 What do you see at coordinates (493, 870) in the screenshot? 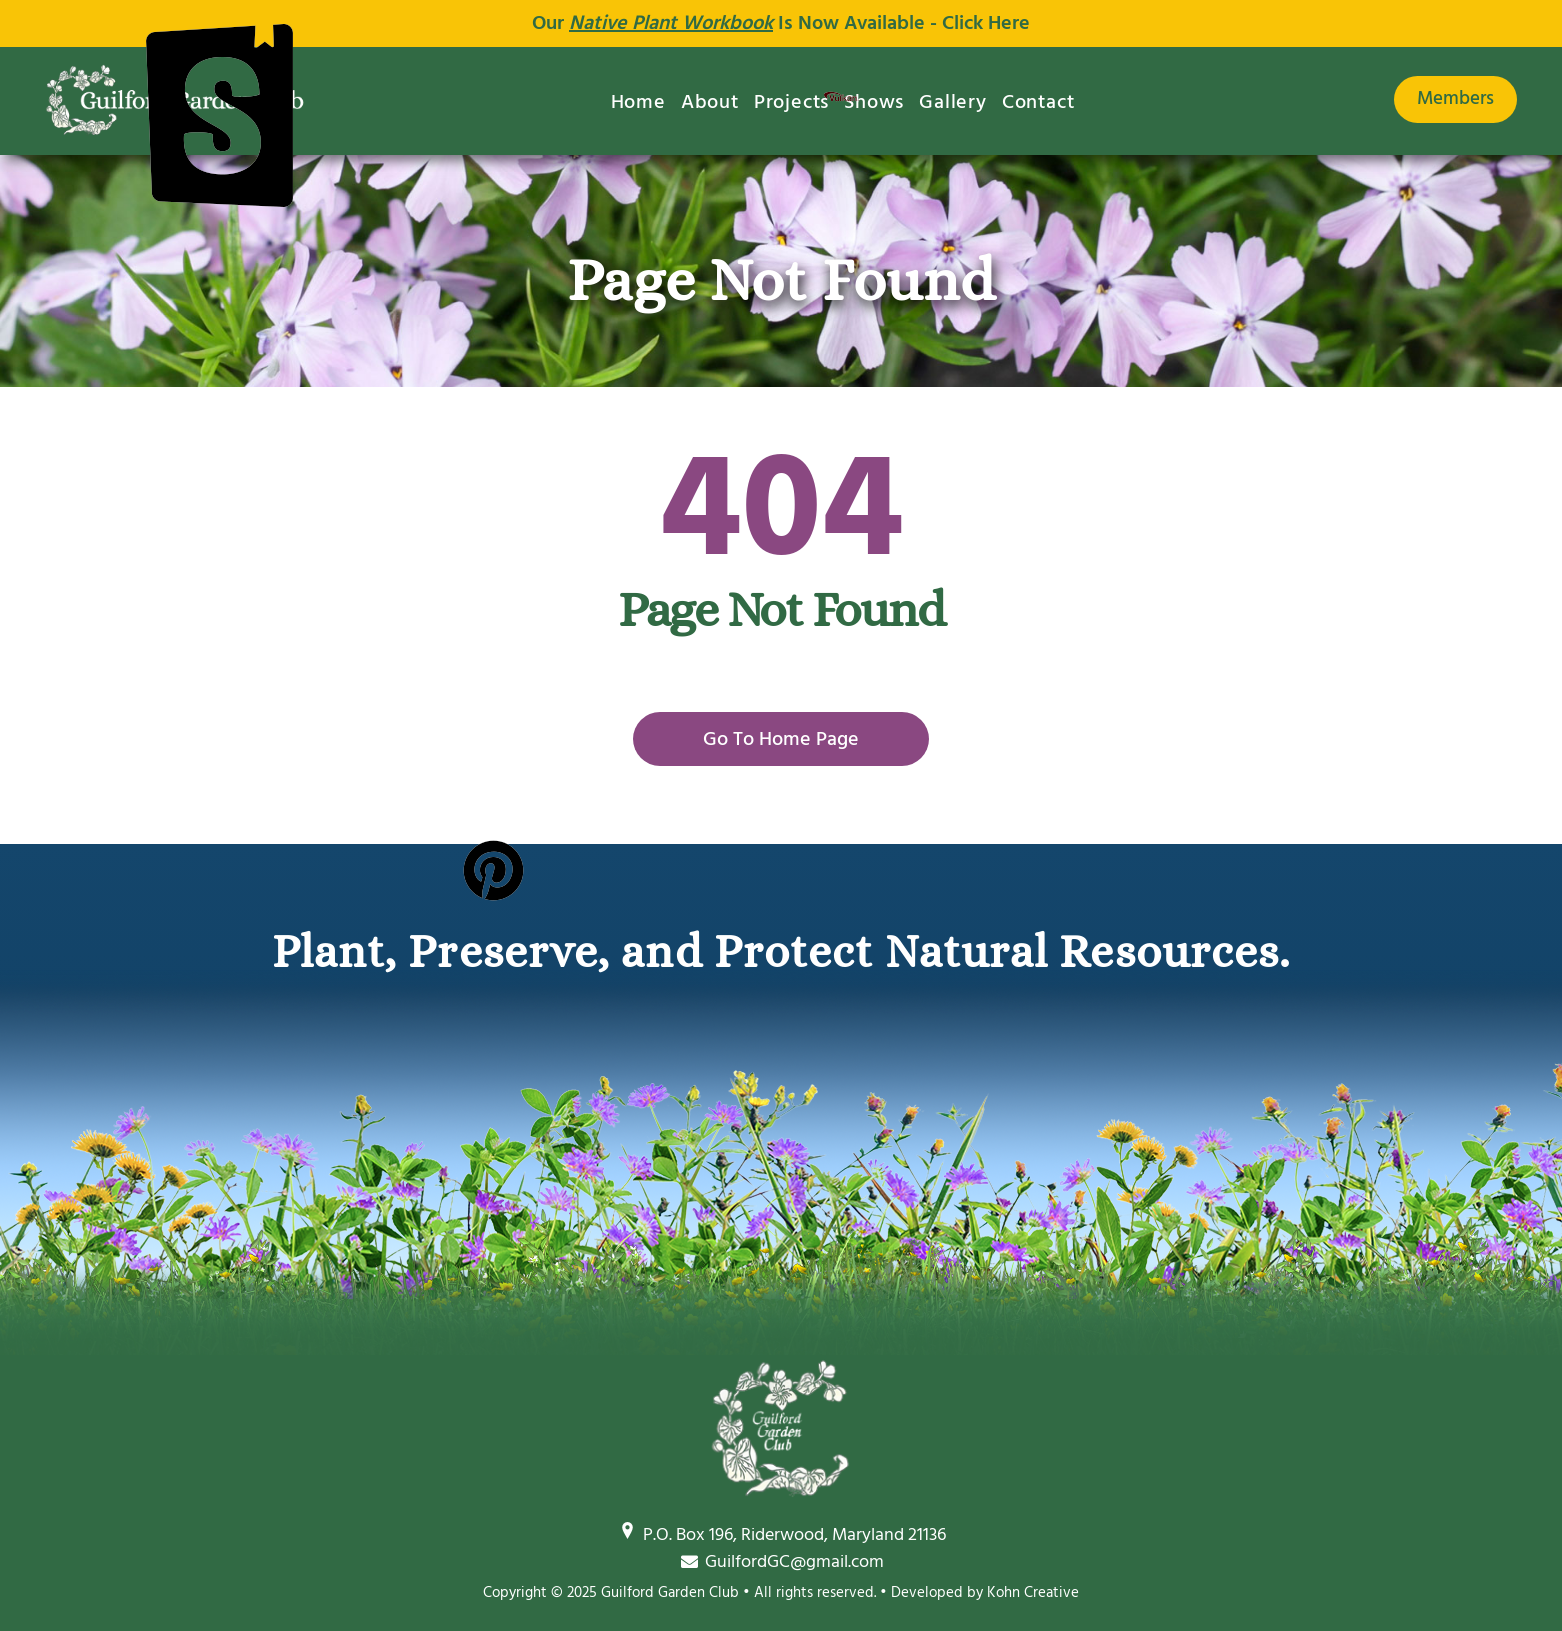
I see `open the Pinterest app` at bounding box center [493, 870].